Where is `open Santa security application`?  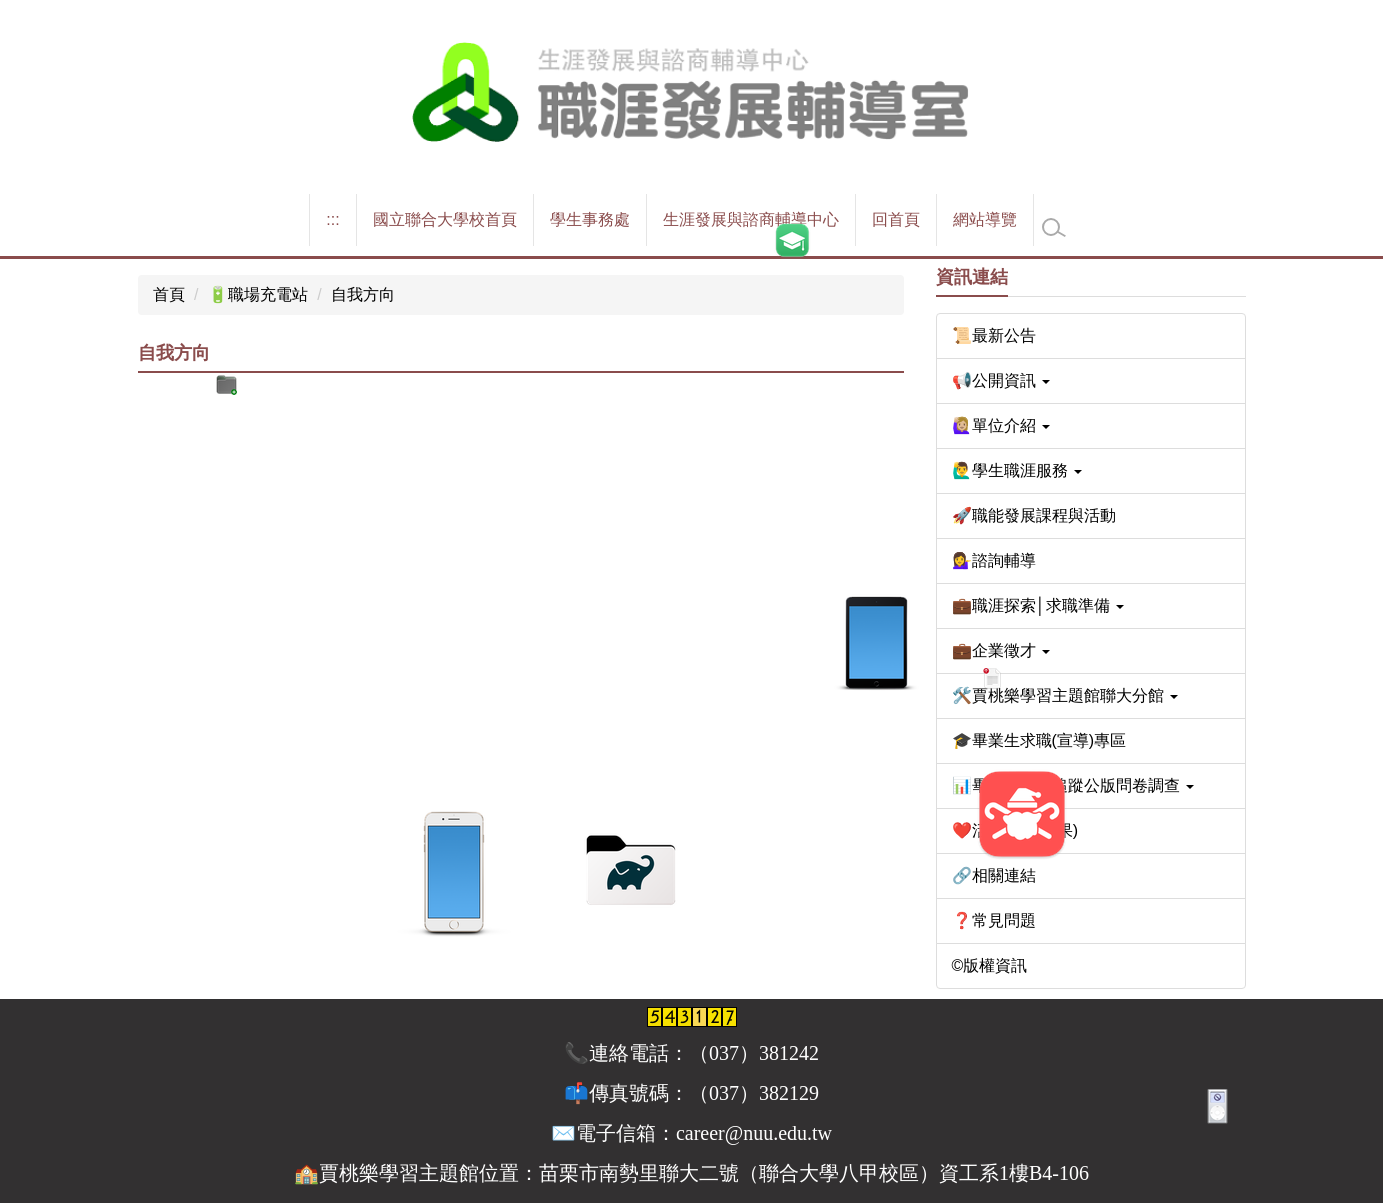
open Santa security application is located at coordinates (1022, 814).